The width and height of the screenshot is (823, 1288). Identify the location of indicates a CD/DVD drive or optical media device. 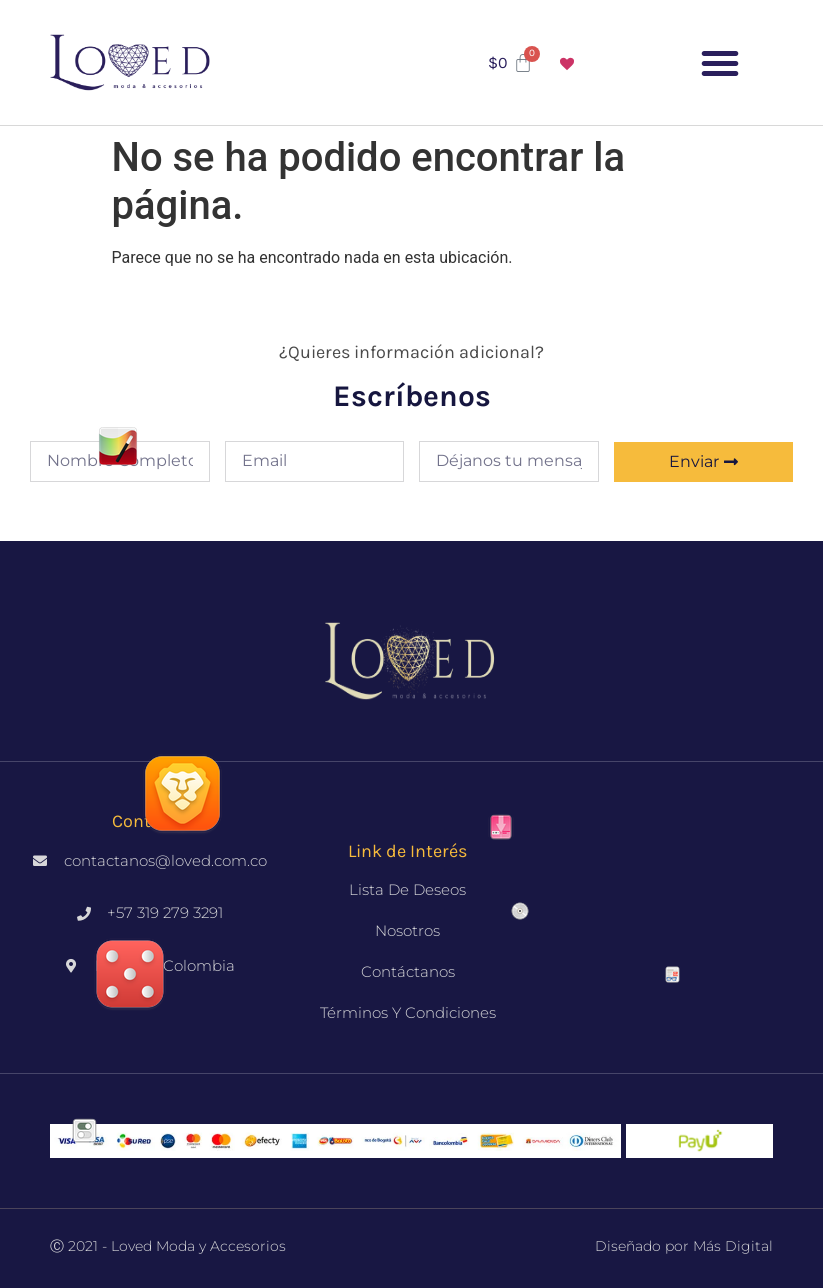
(520, 911).